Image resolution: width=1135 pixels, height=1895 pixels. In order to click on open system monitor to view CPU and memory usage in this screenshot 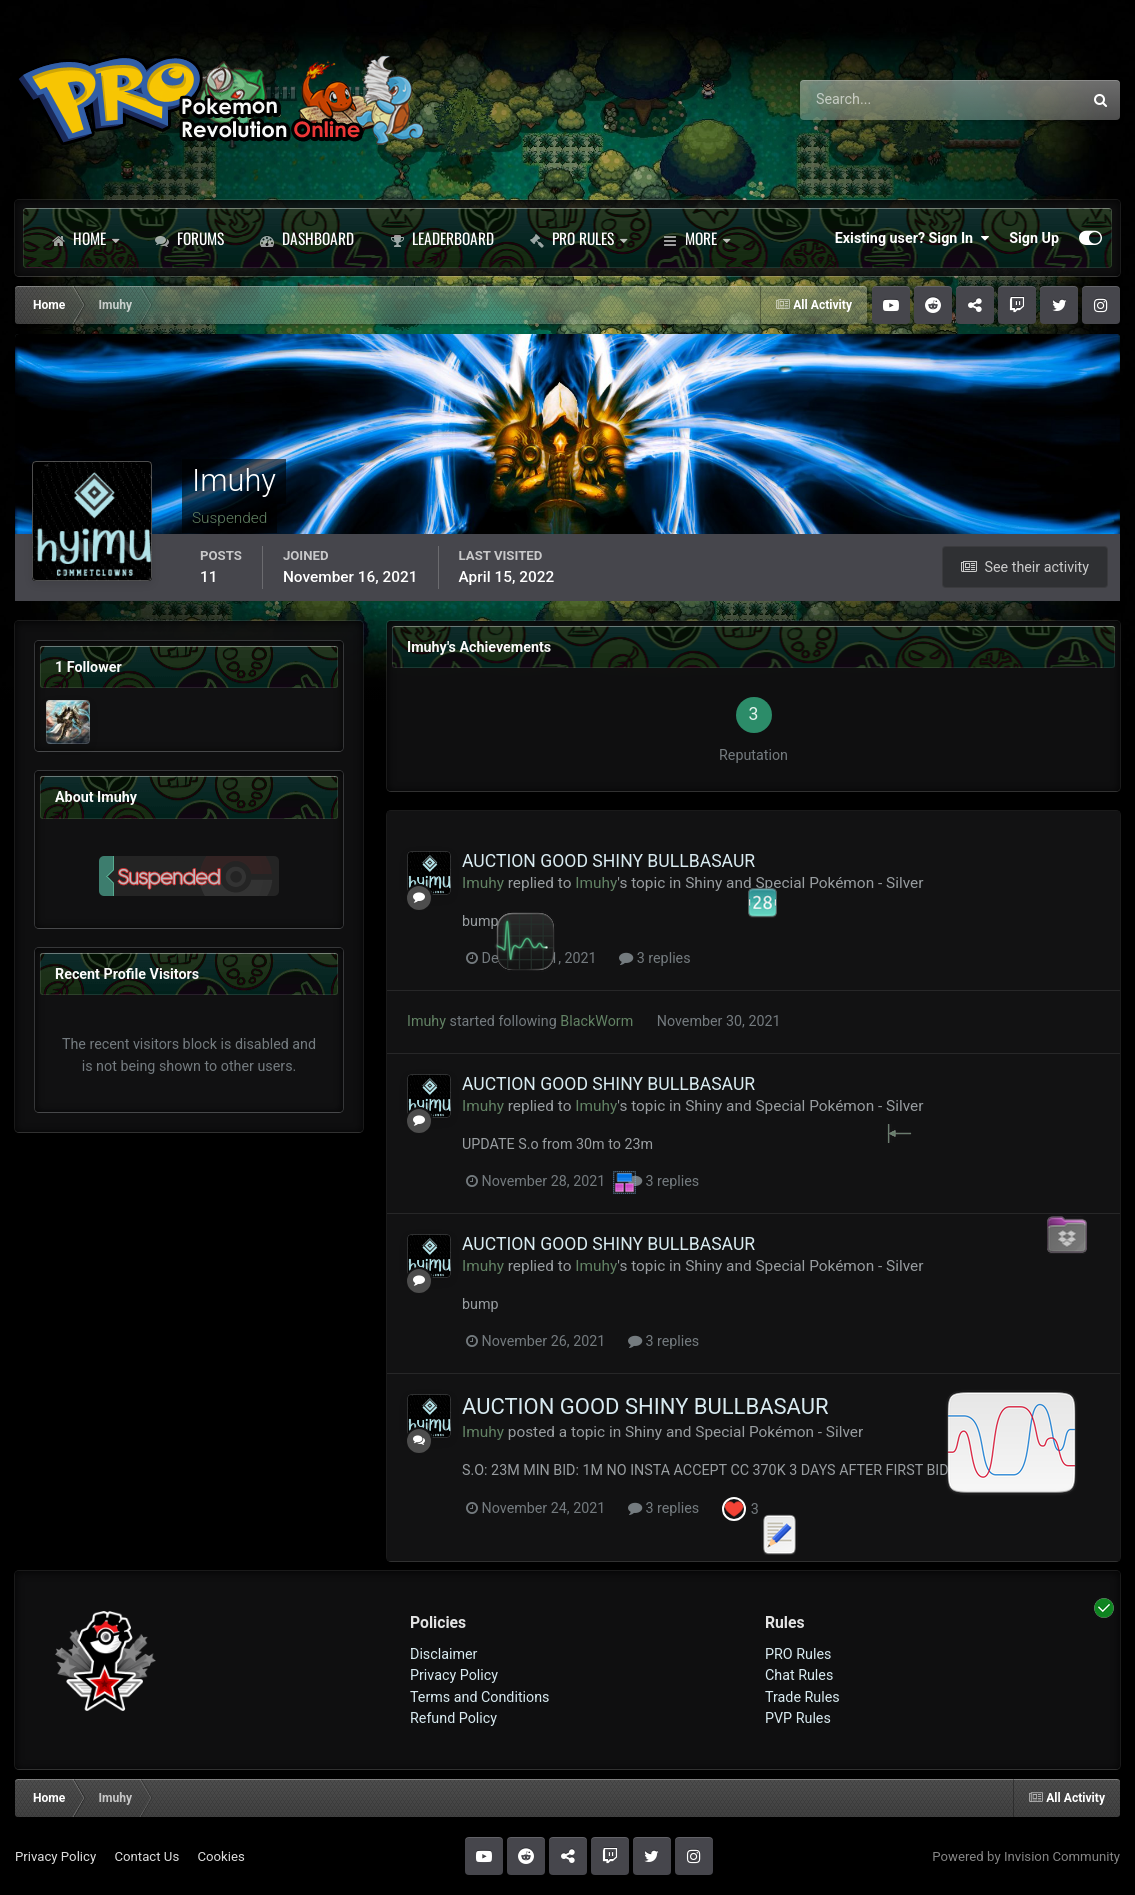, I will do `click(525, 941)`.